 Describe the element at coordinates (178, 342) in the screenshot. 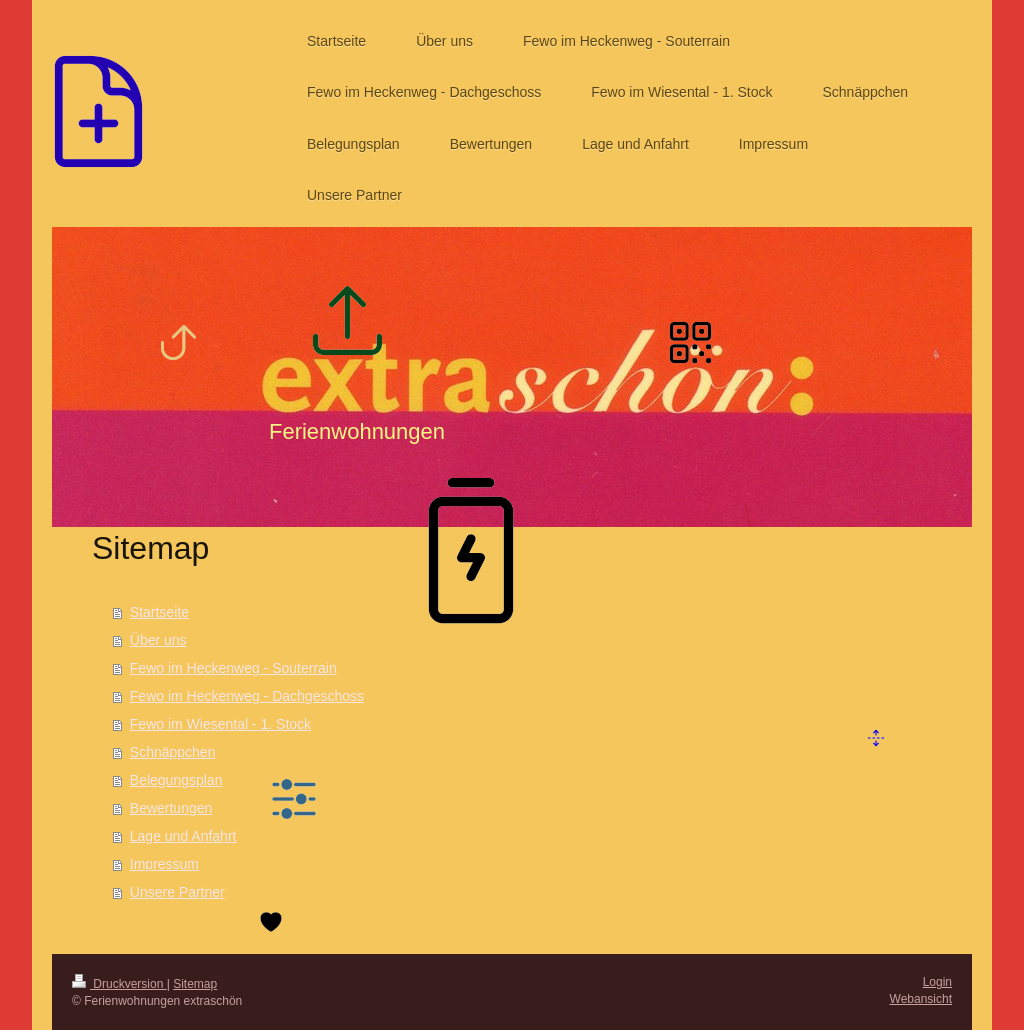

I see `go back to top of page` at that location.